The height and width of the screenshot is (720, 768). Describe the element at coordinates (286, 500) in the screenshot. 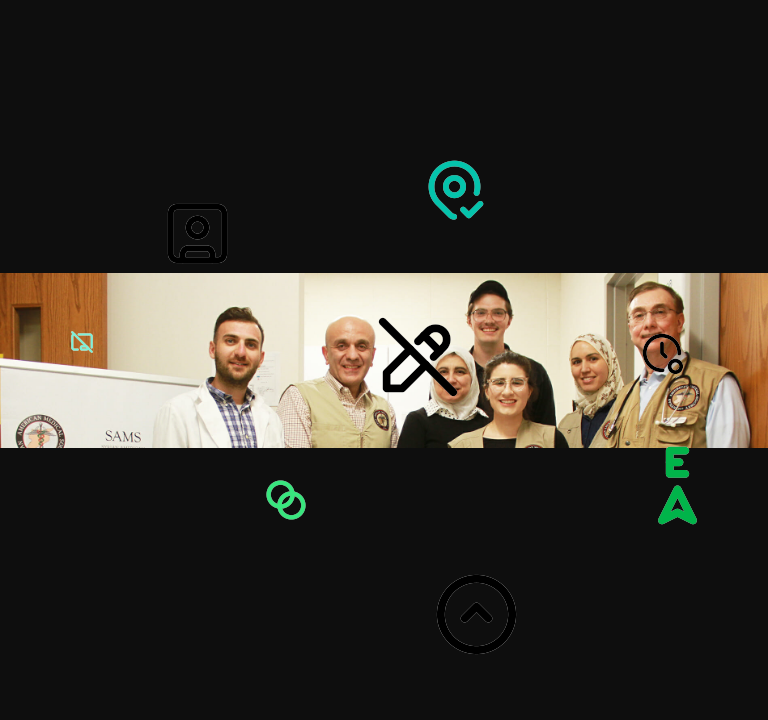

I see `view venn diagram or comparison chart` at that location.